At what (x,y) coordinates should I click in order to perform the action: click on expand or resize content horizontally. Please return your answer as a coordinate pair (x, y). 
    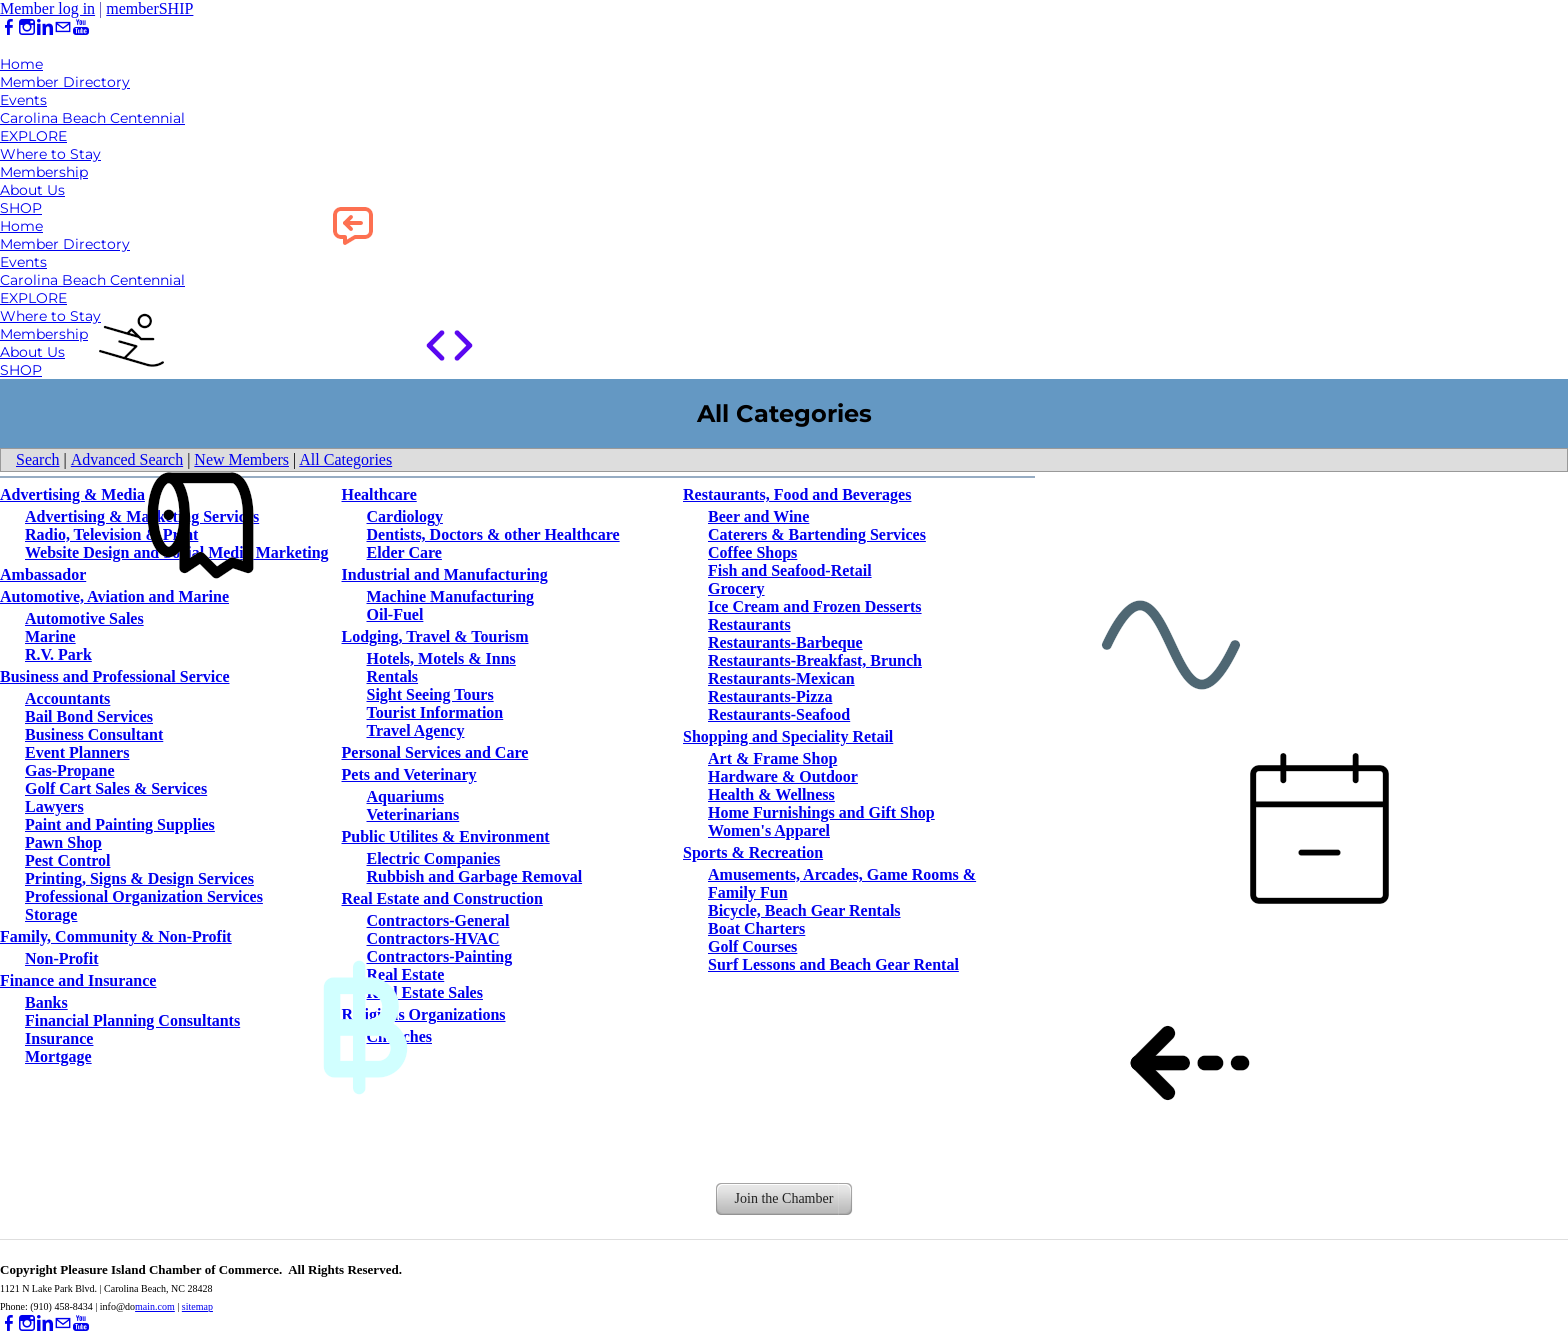
    Looking at the image, I should click on (449, 345).